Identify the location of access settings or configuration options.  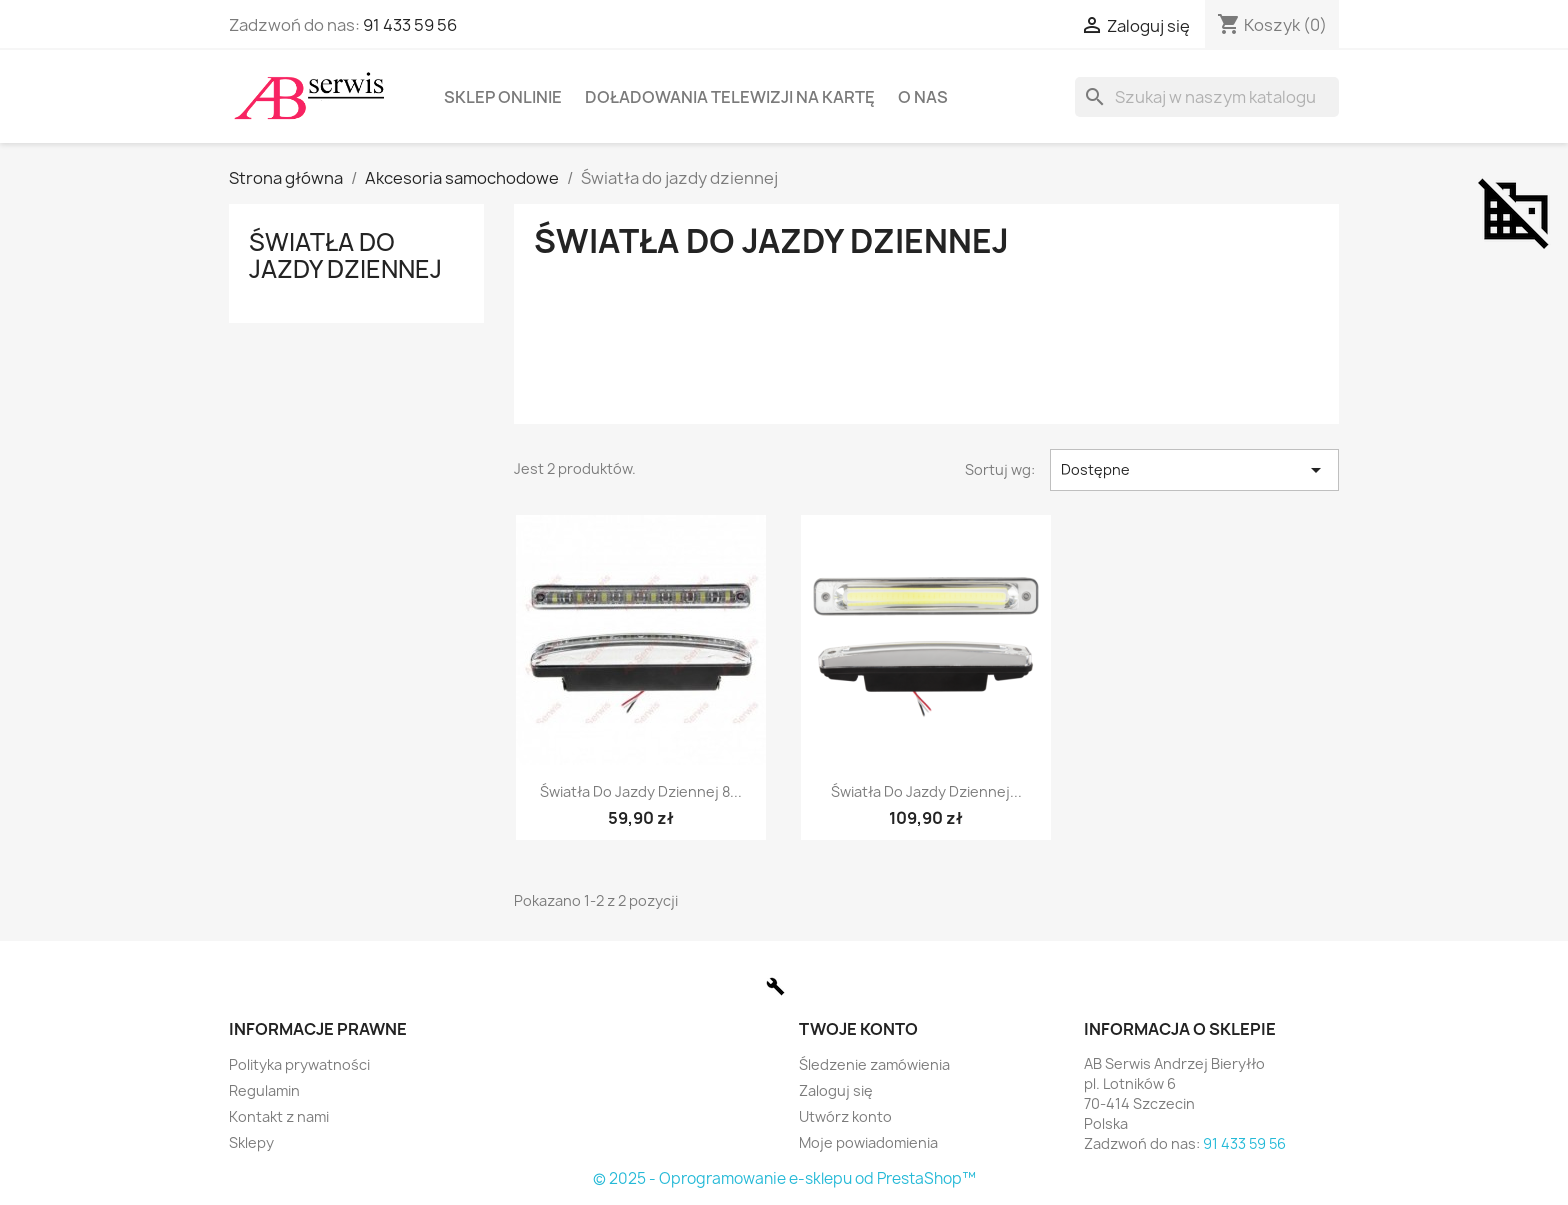
(775, 986).